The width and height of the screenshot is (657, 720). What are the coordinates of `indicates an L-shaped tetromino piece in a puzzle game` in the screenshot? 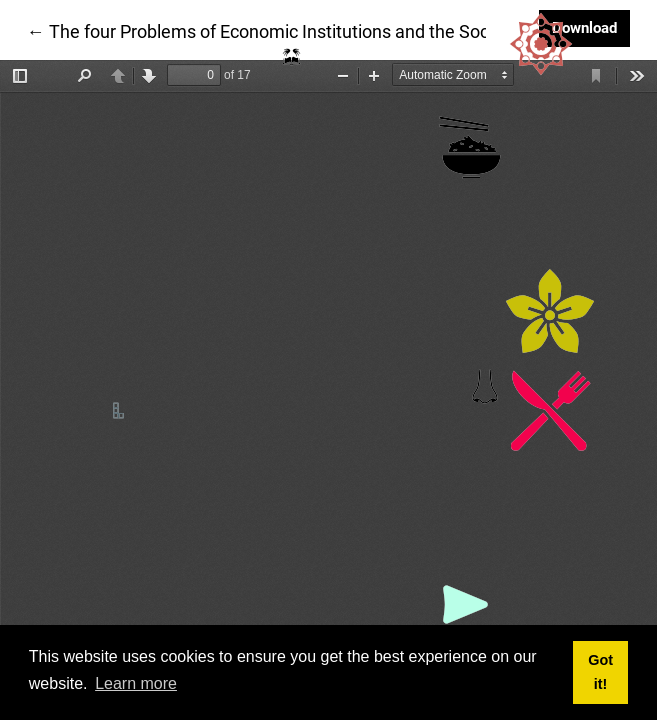 It's located at (118, 410).